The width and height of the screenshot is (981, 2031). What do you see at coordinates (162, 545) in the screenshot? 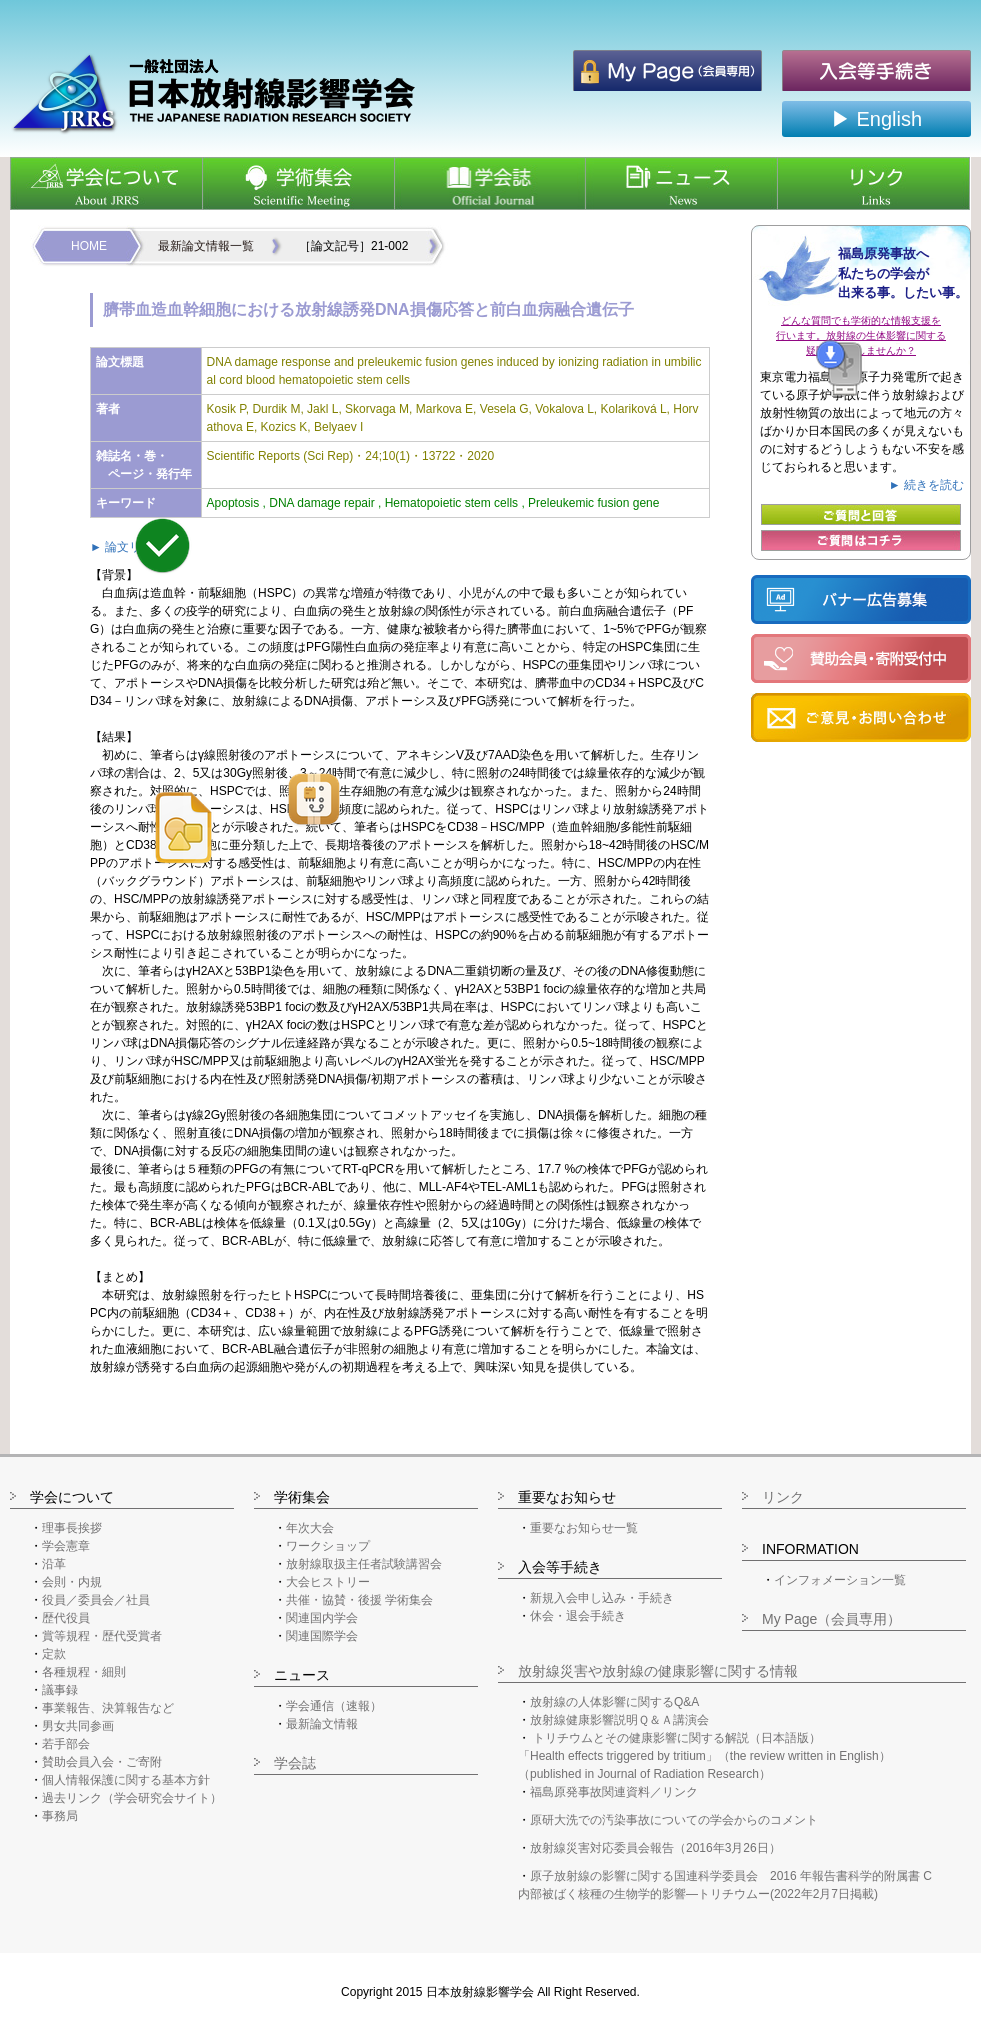
I see `indicates file is fully synced with Insync cloud storage` at bounding box center [162, 545].